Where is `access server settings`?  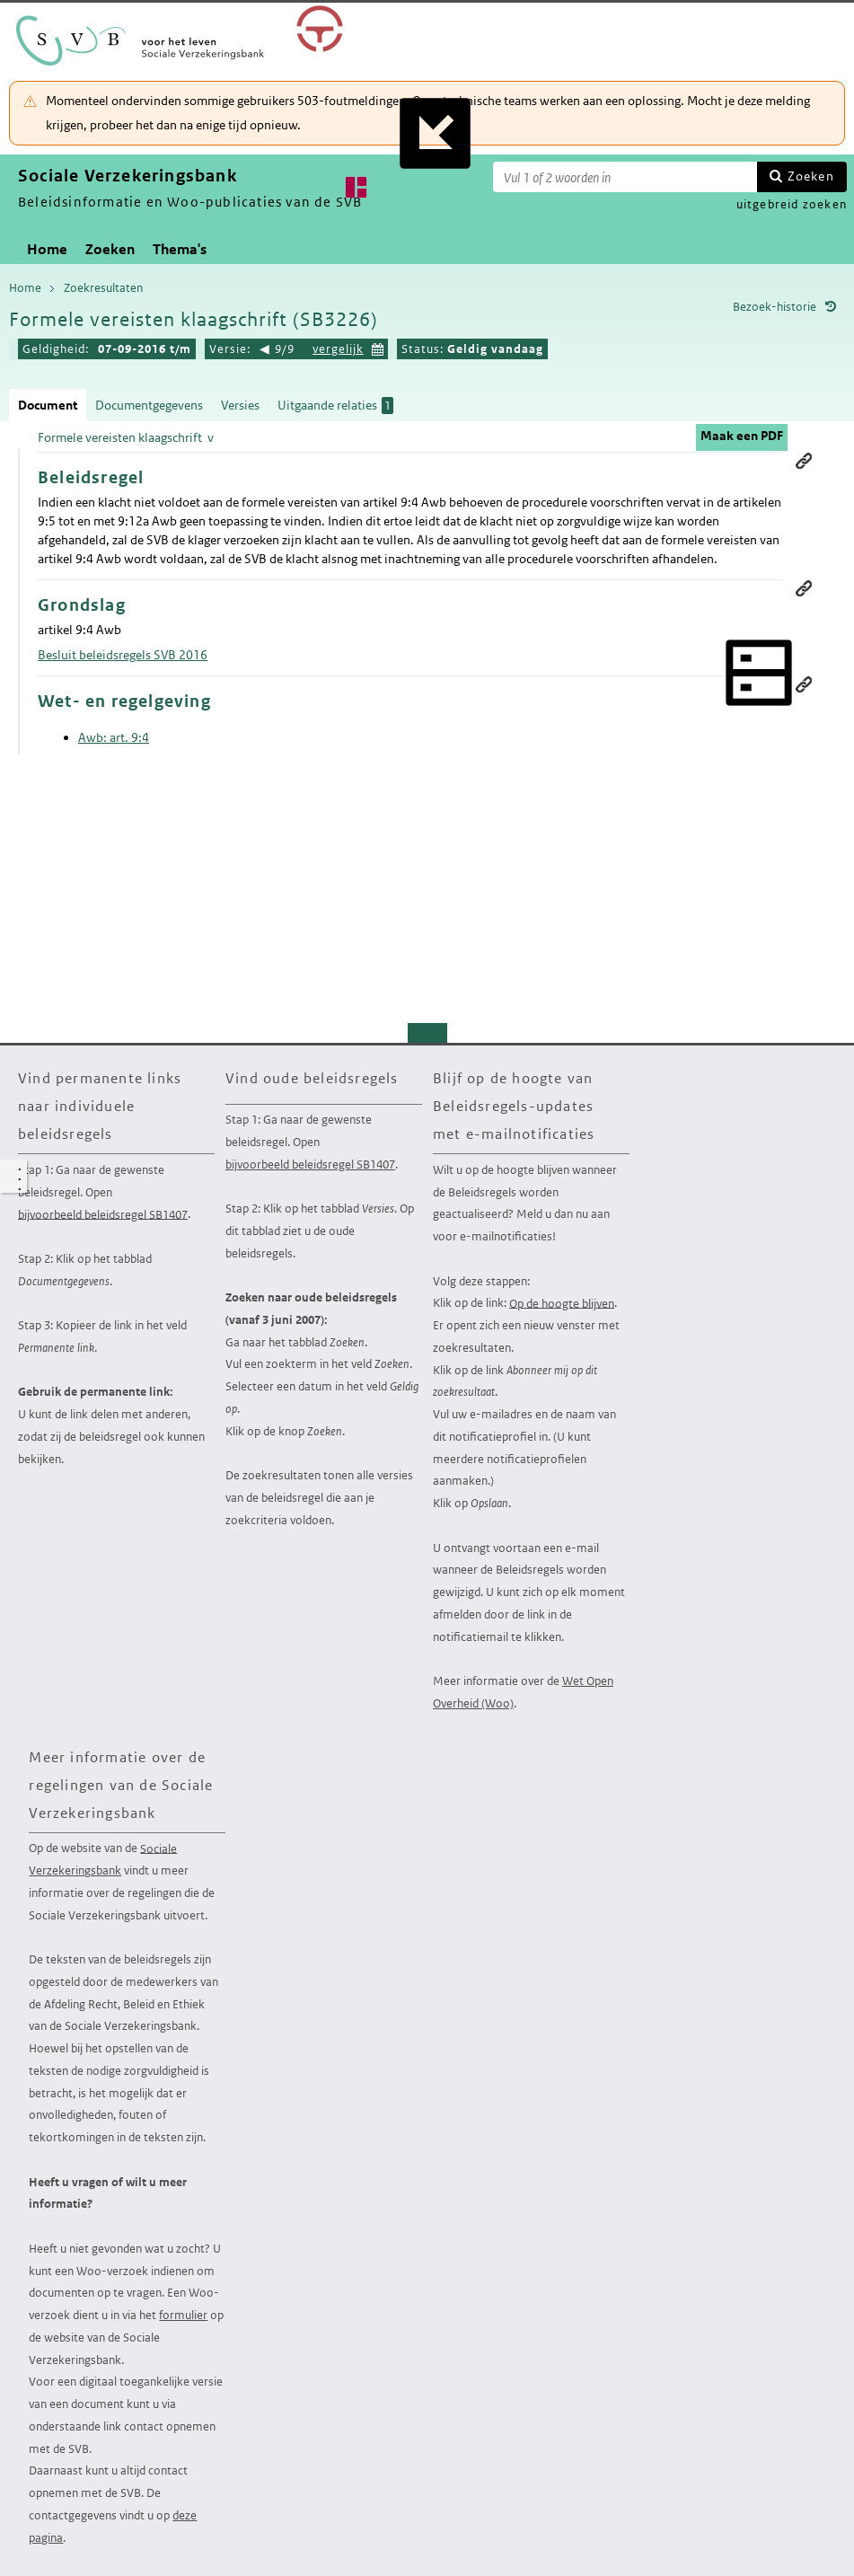
access server settings is located at coordinates (759, 673).